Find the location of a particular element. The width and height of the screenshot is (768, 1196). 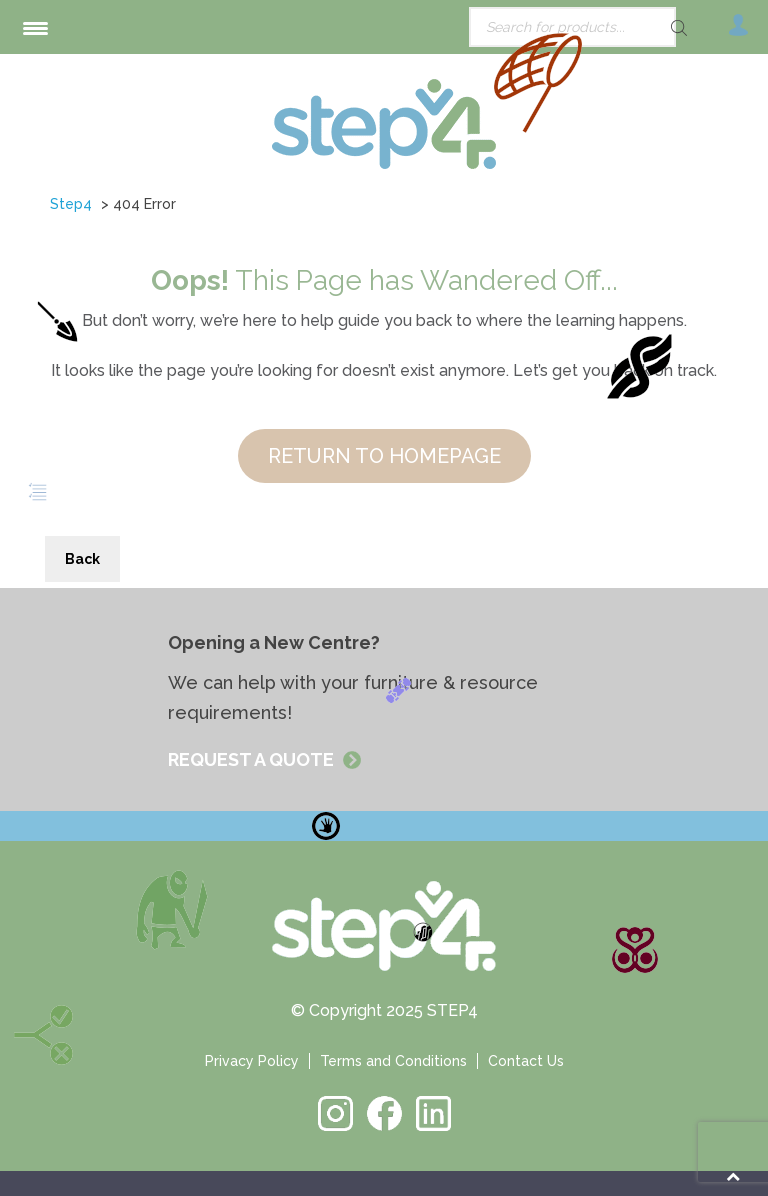

navigate to rocky terrain or mountain area in game is located at coordinates (423, 932).